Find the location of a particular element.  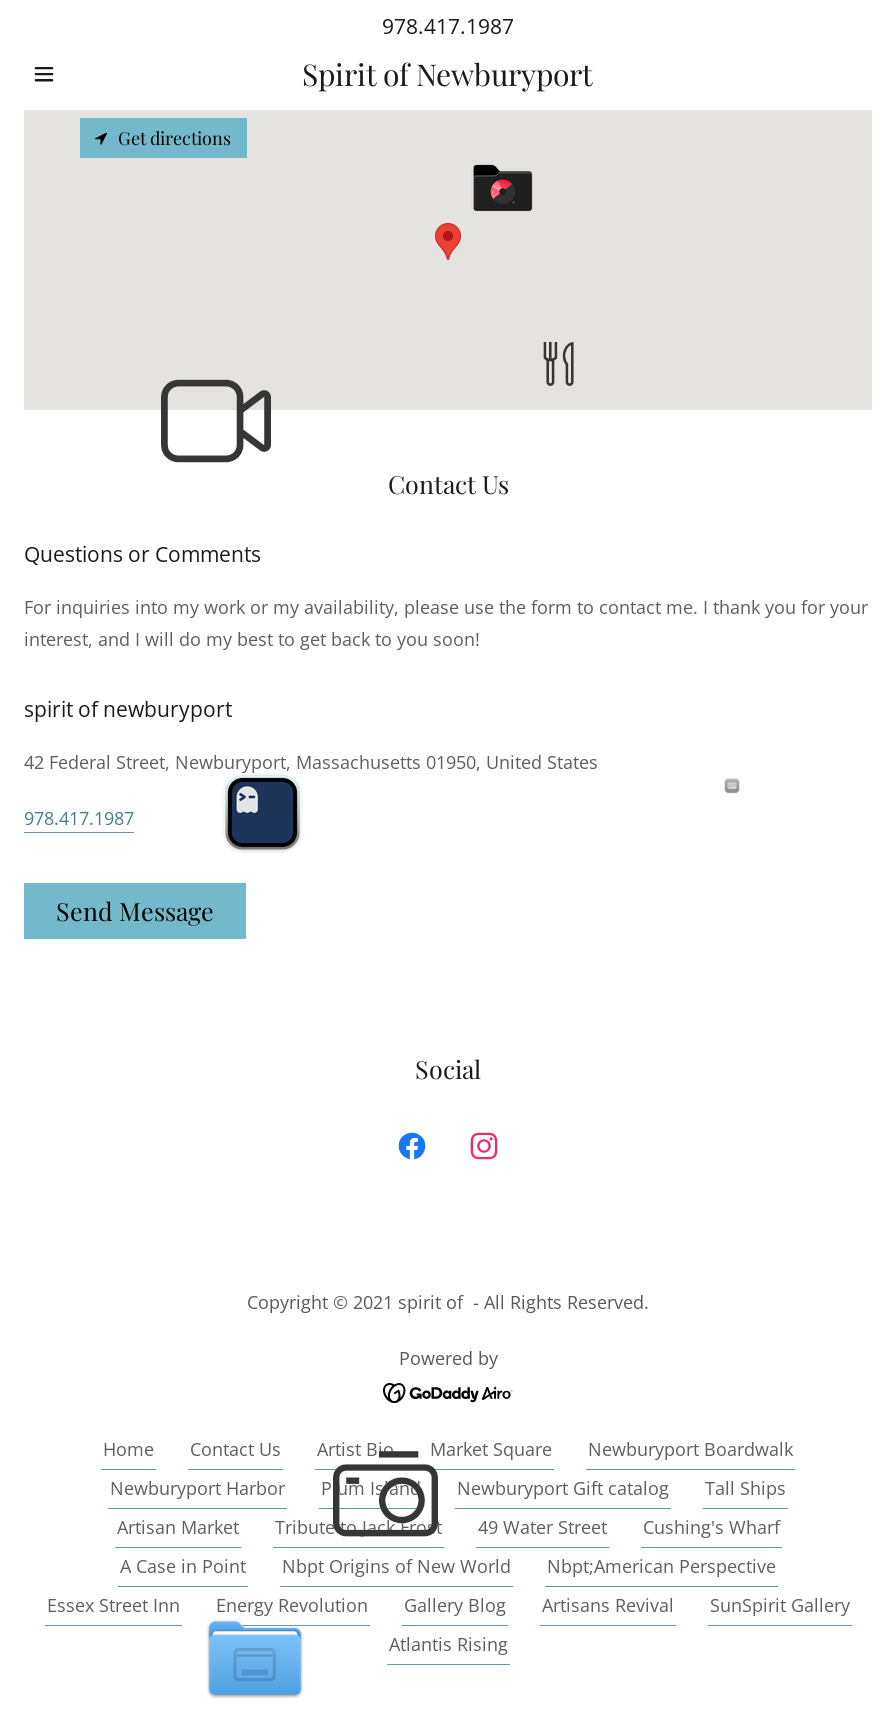

open photo management app is located at coordinates (385, 1490).